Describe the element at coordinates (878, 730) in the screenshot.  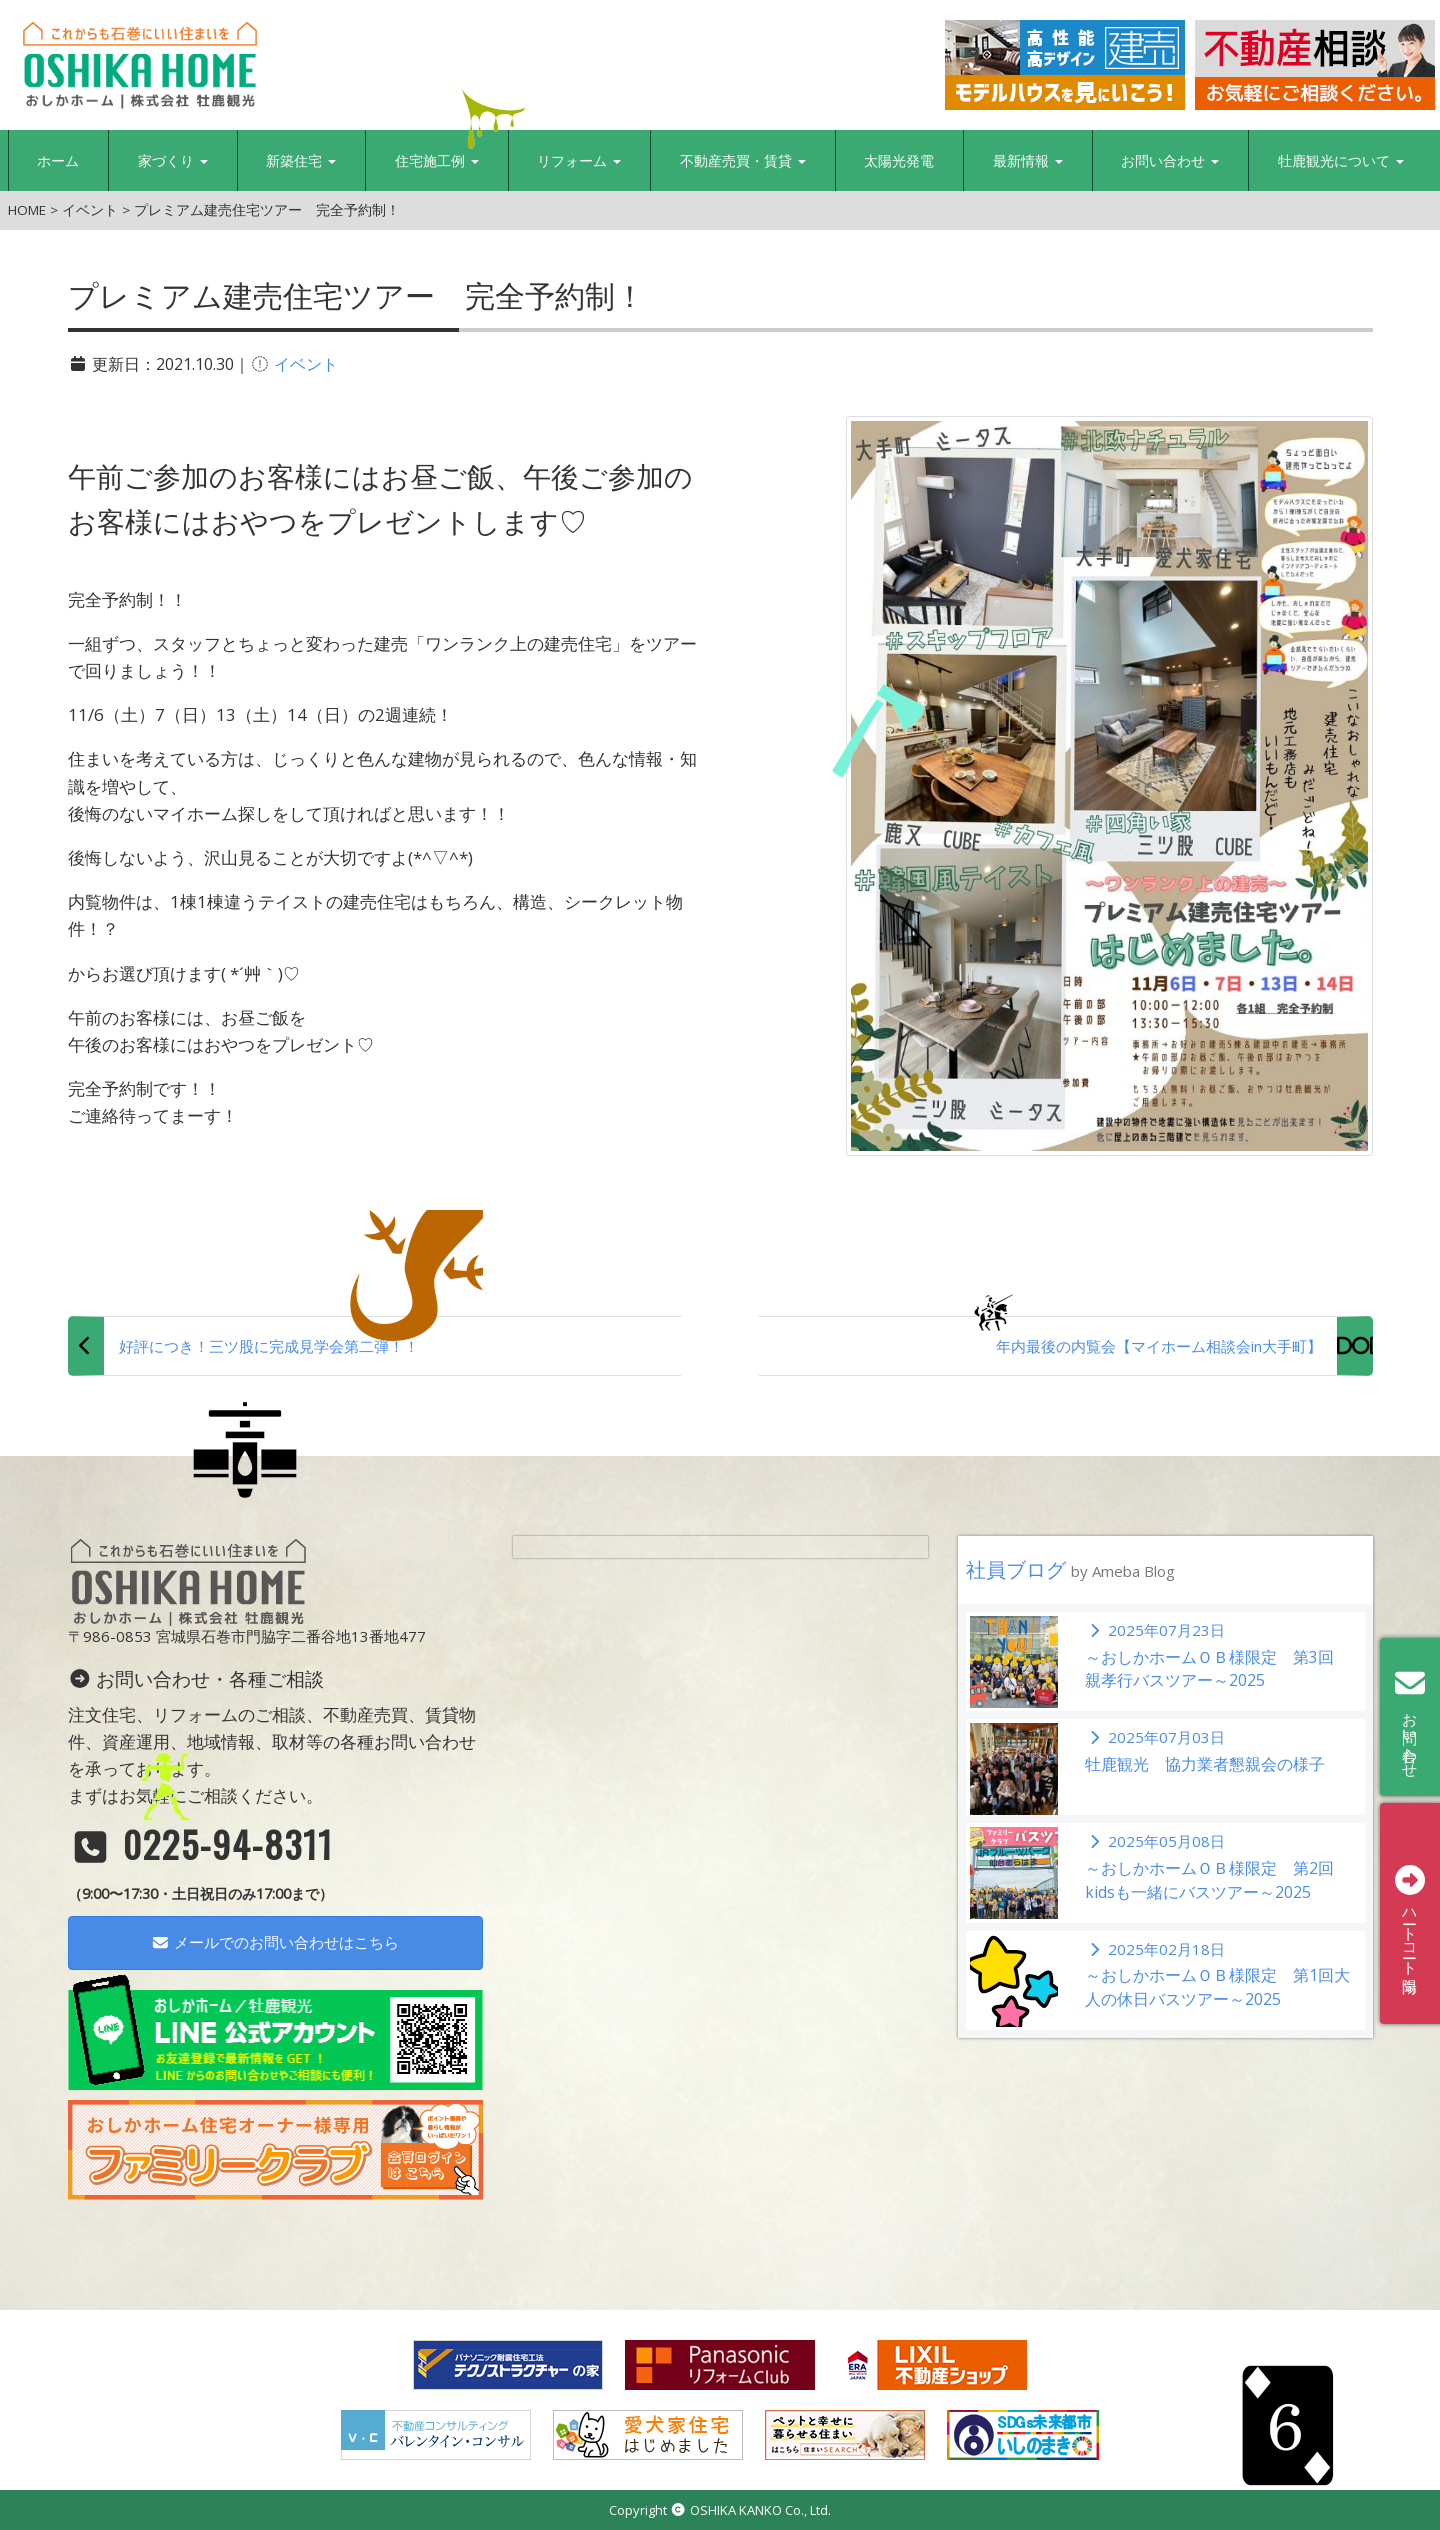
I see `equip hatchet tool or weapon` at that location.